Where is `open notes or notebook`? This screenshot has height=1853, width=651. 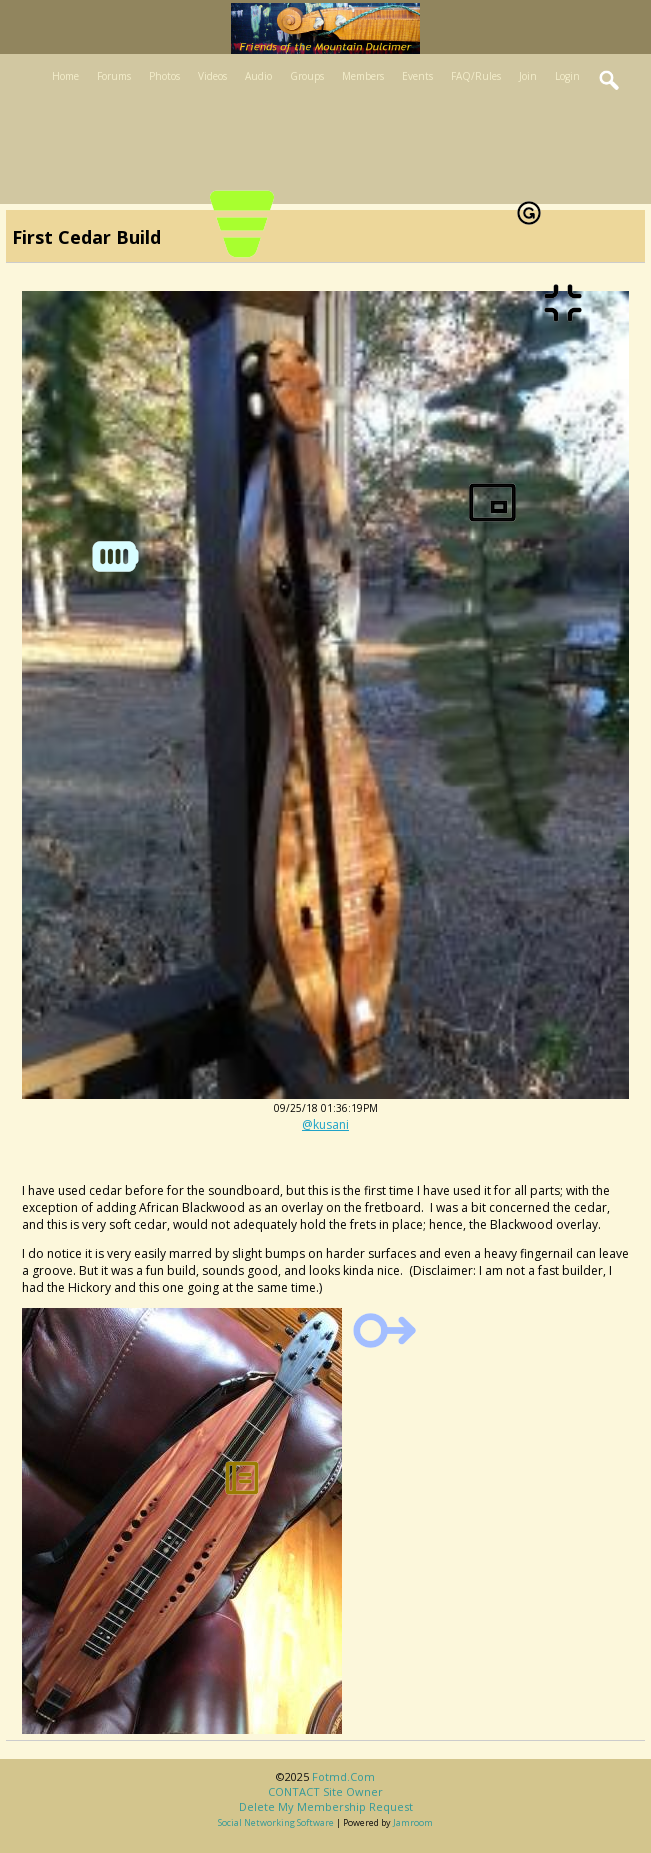 open notes or notebook is located at coordinates (242, 1478).